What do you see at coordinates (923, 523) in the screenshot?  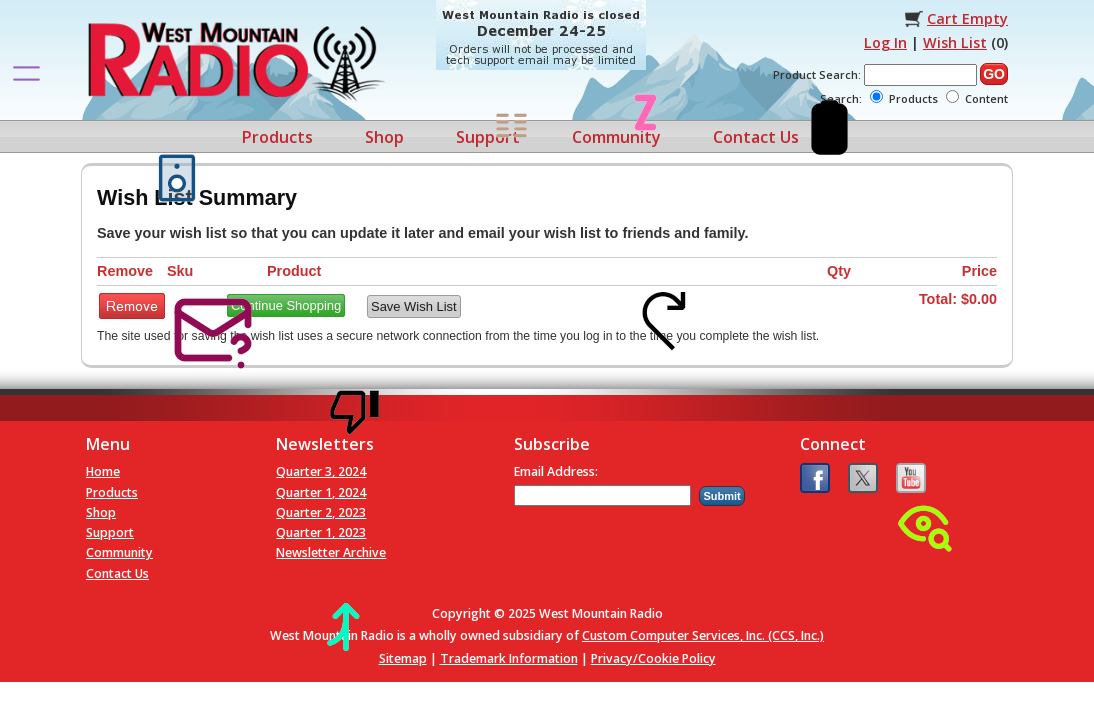 I see `search through viewed or watched items` at bounding box center [923, 523].